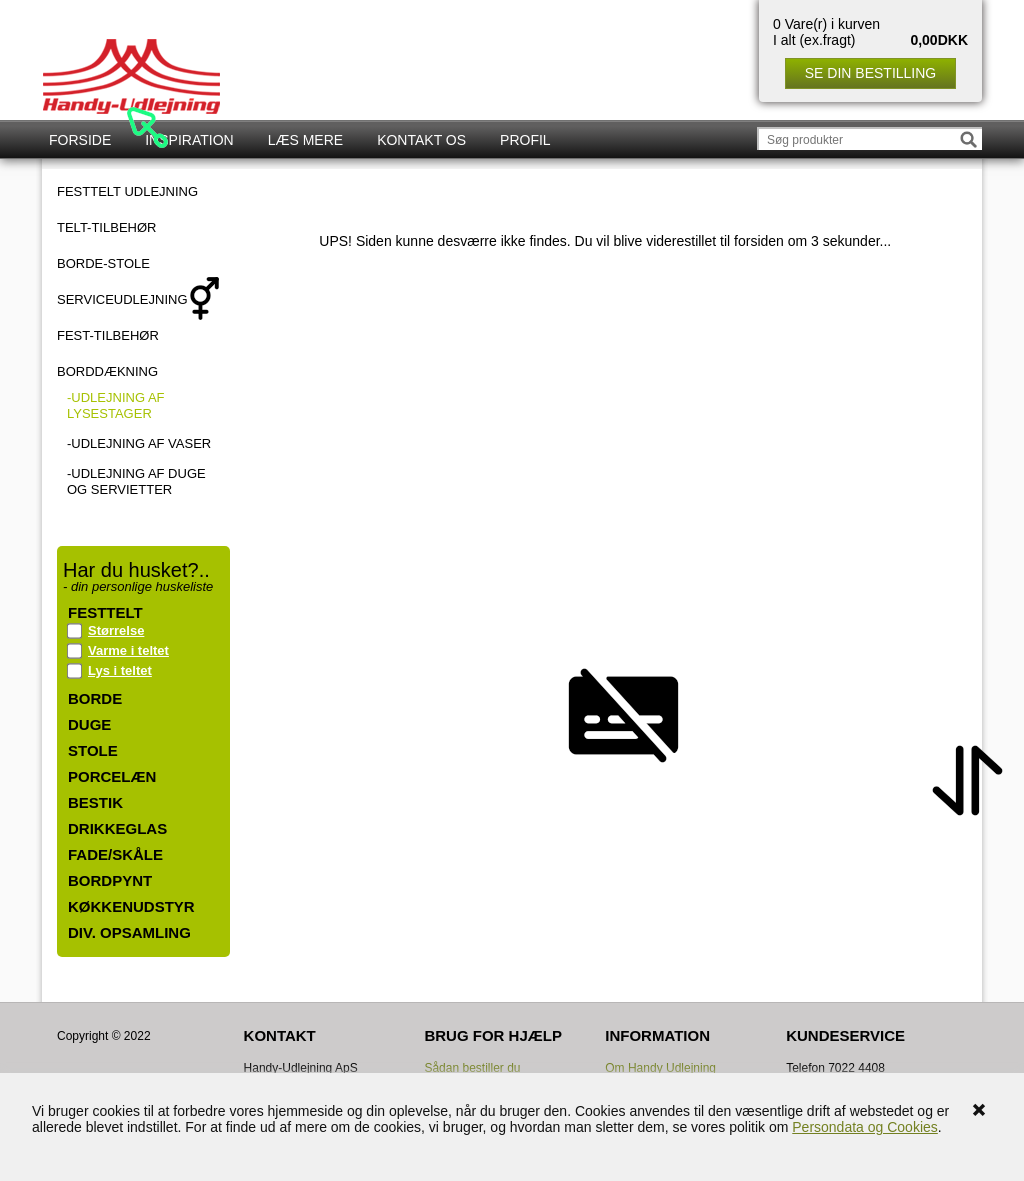 The image size is (1024, 1181). Describe the element at coordinates (967, 780) in the screenshot. I see `transfer data between devices` at that location.